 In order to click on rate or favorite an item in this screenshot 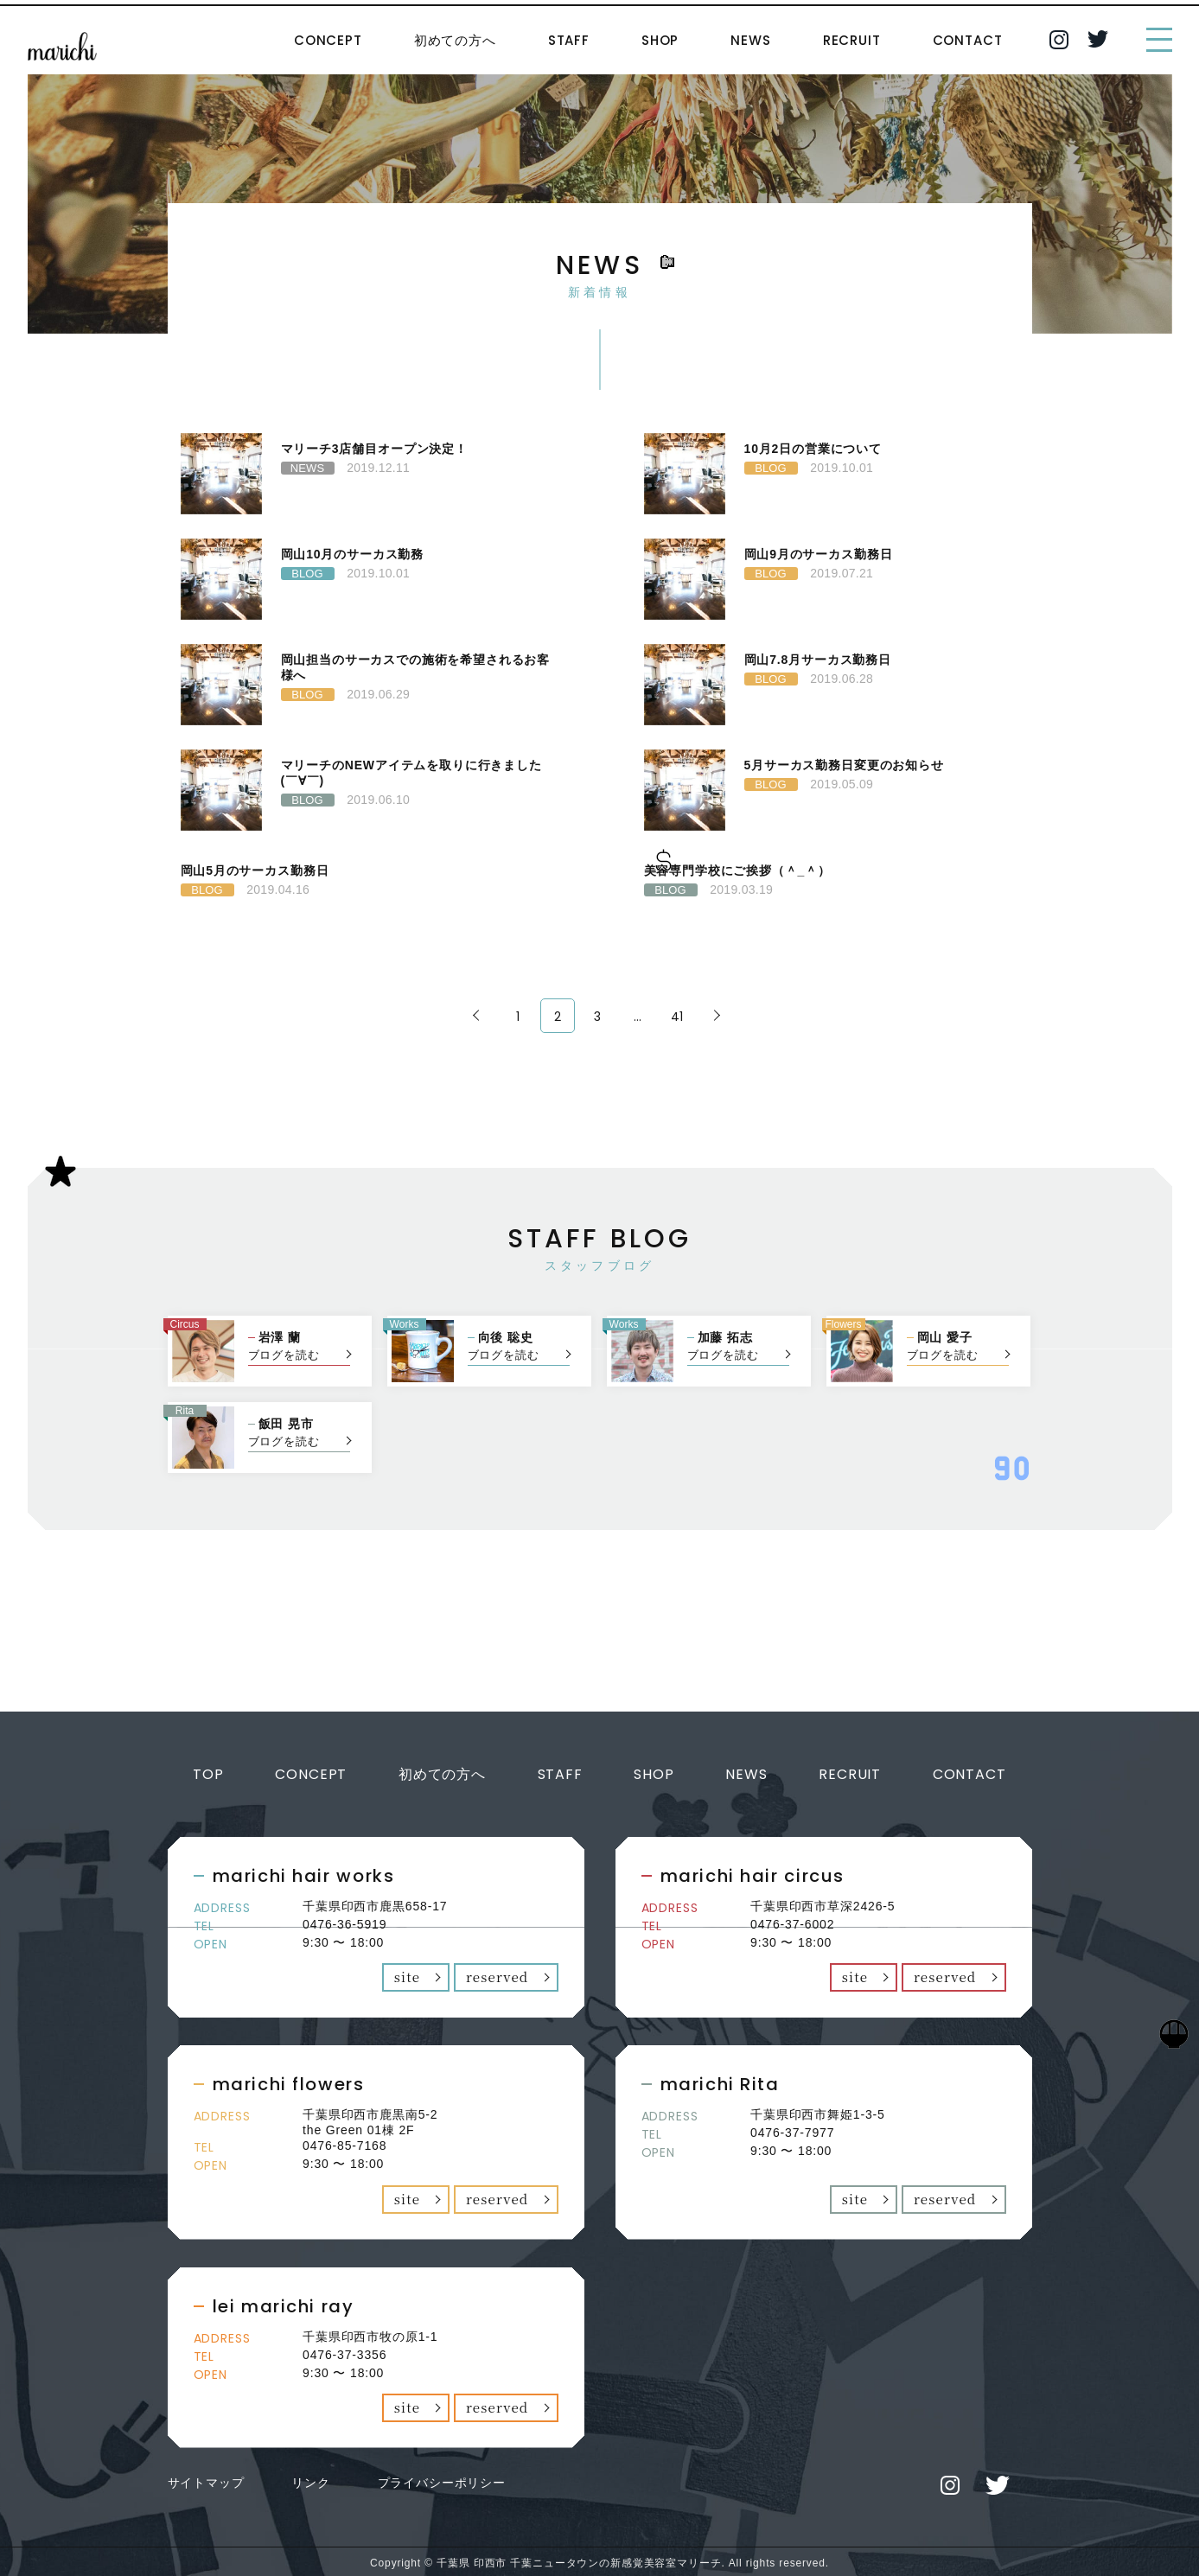, I will do `click(61, 1170)`.